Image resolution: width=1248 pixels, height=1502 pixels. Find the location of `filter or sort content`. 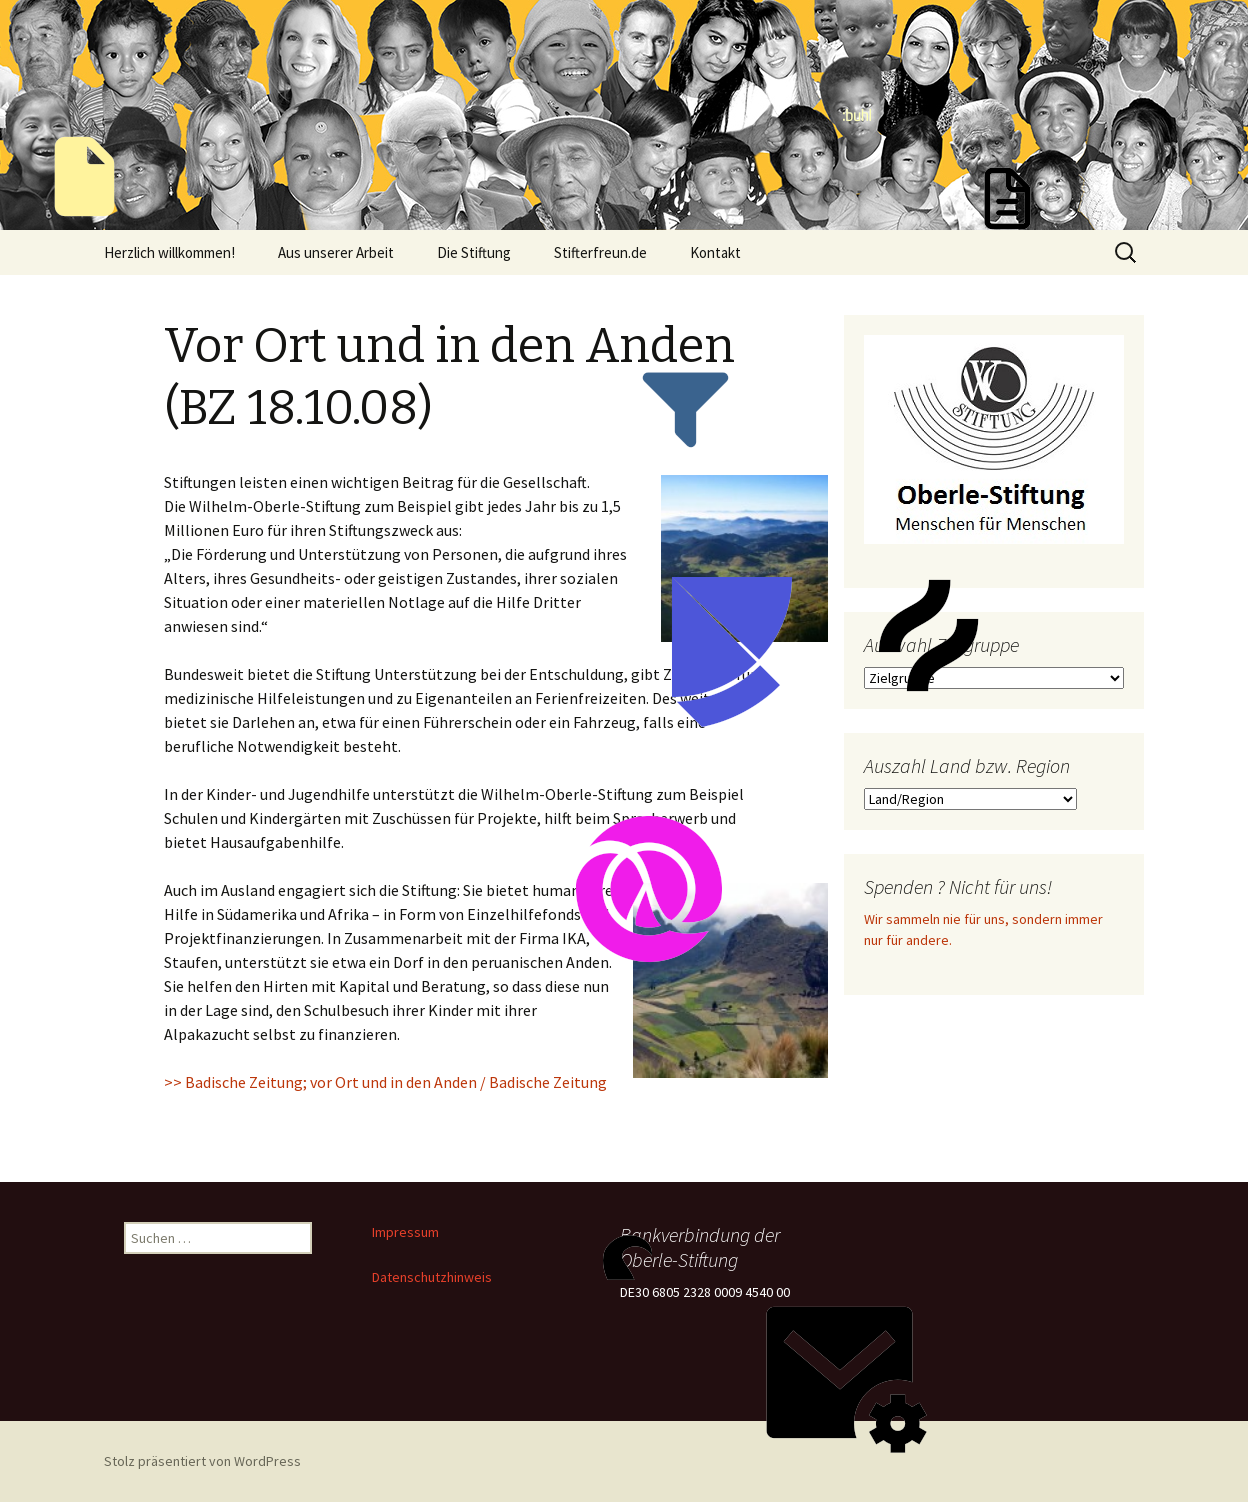

filter or sort content is located at coordinates (685, 404).